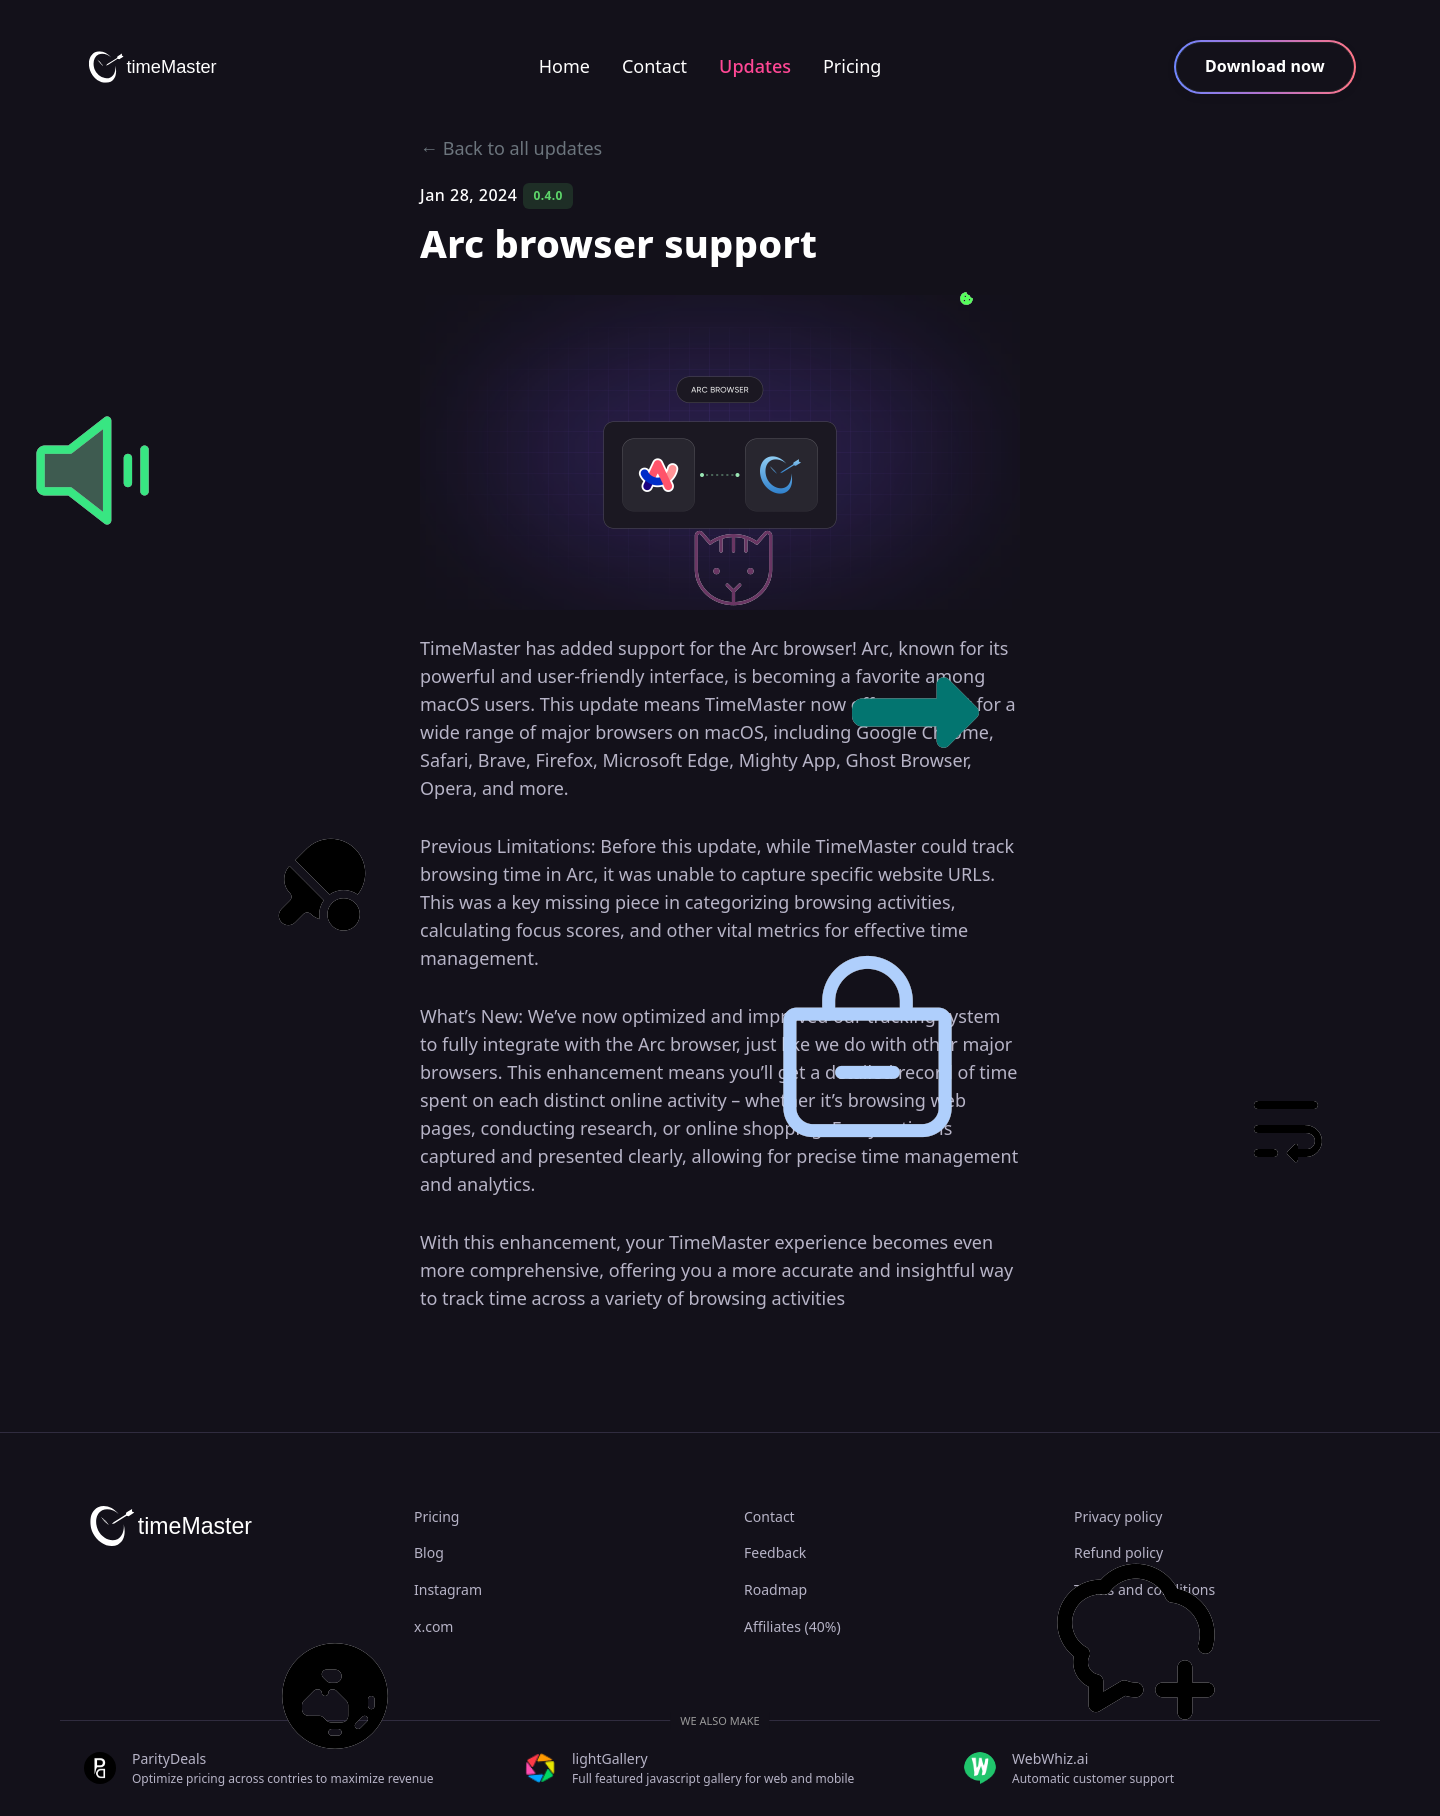  I want to click on remove item from shopping bag, so click(867, 1046).